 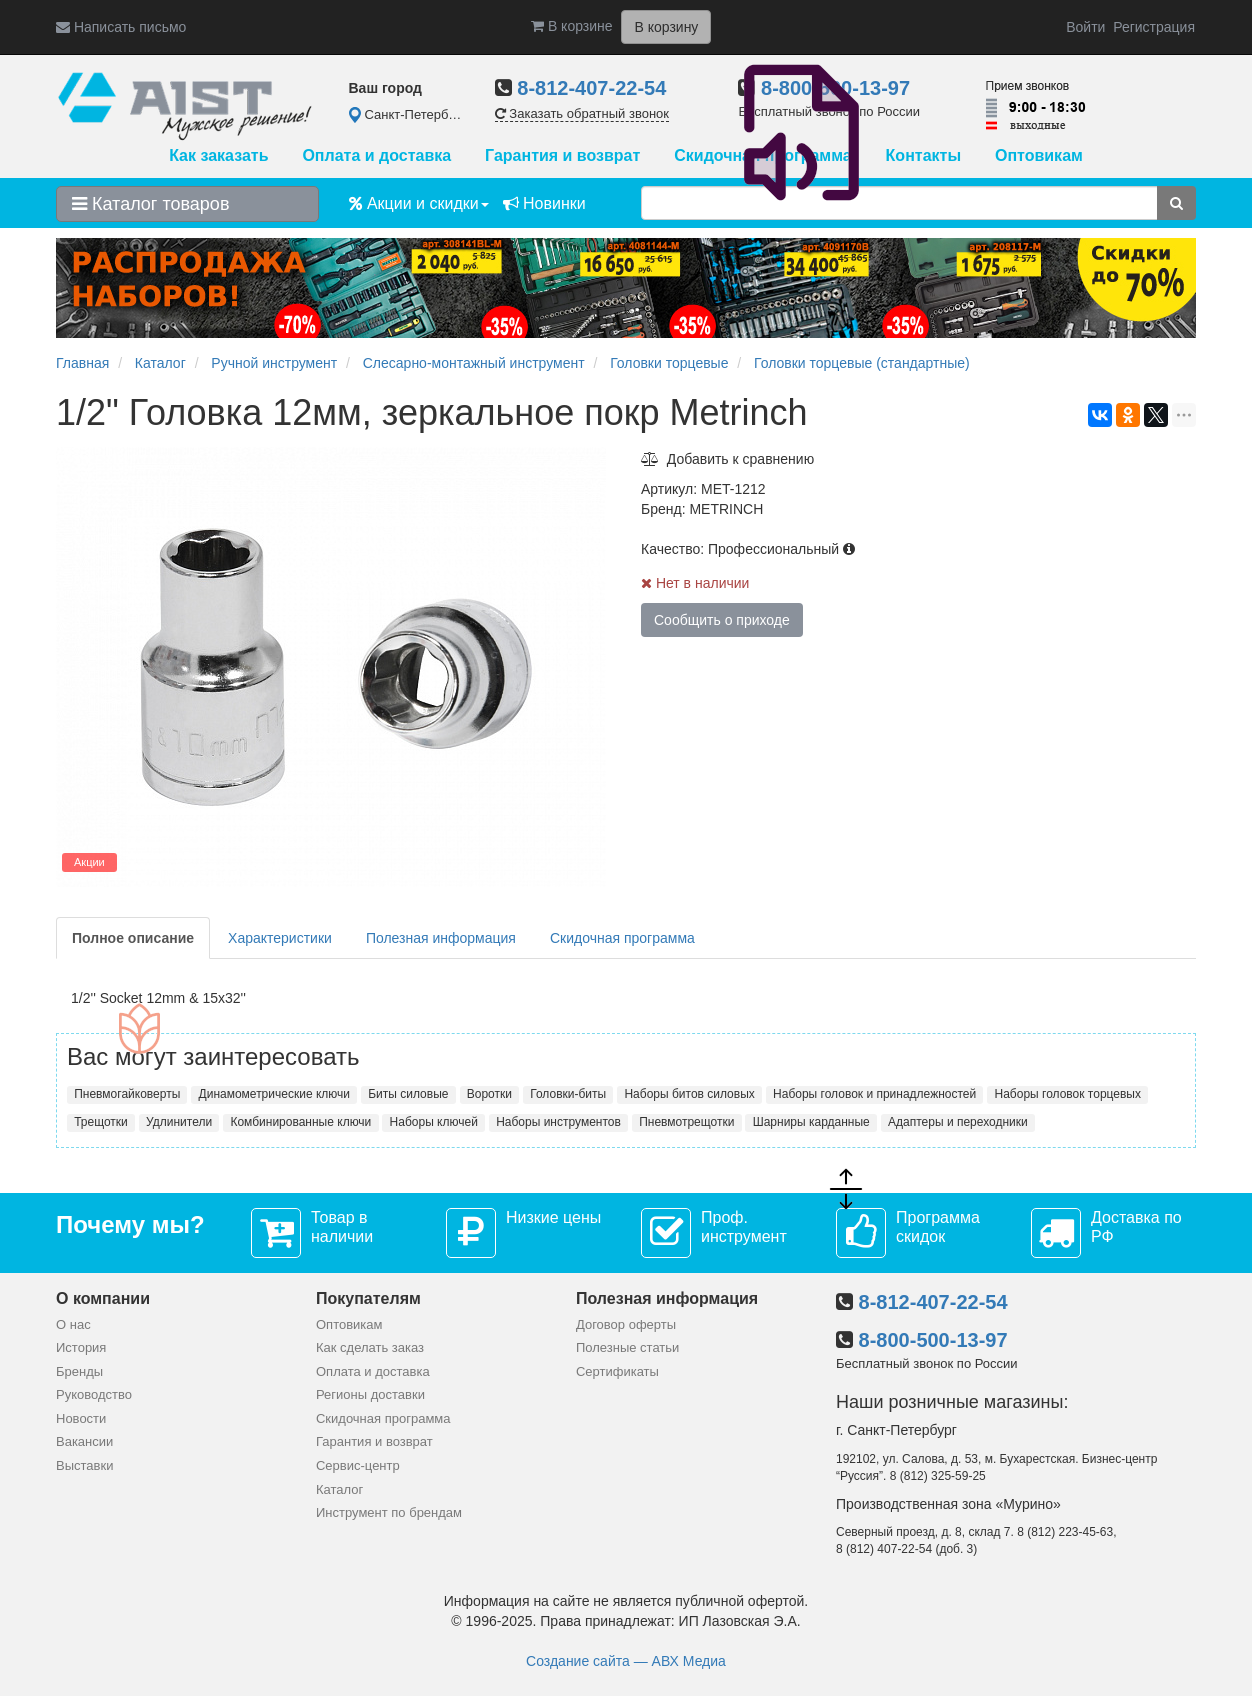 I want to click on filter by grain or wheat products, so click(x=139, y=1029).